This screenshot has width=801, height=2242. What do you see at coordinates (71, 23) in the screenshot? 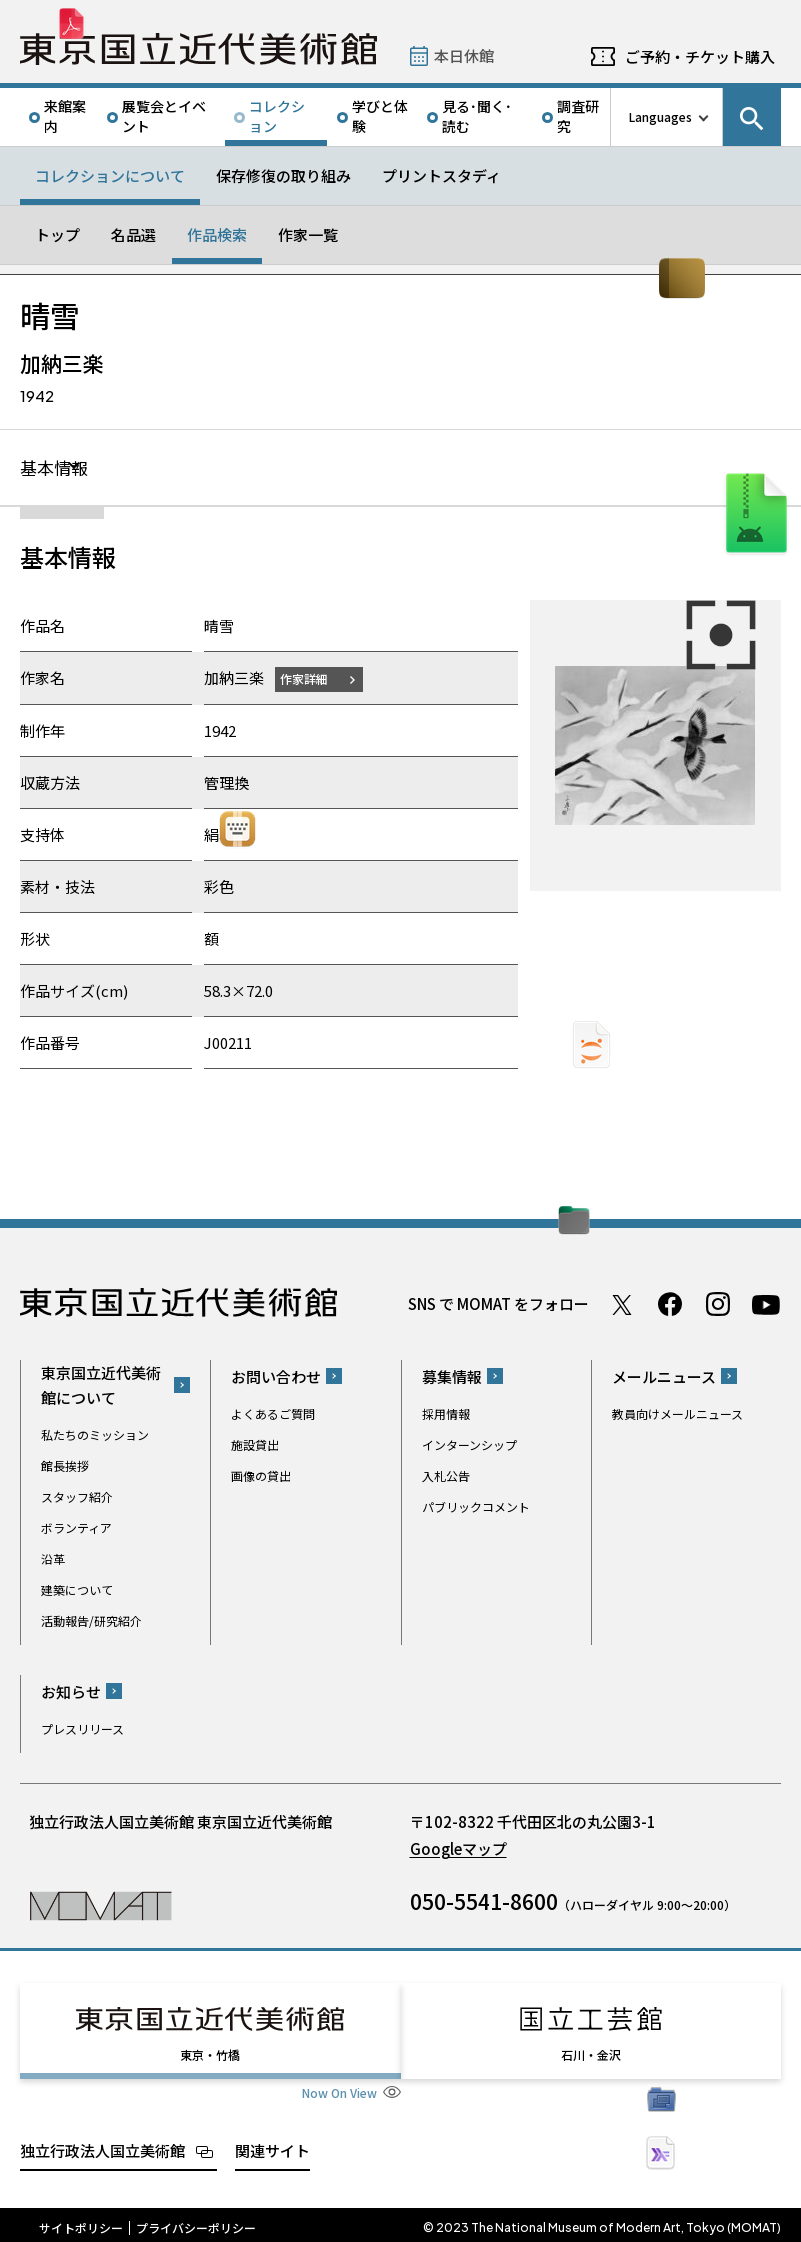
I see `open a compressed pdf document` at bounding box center [71, 23].